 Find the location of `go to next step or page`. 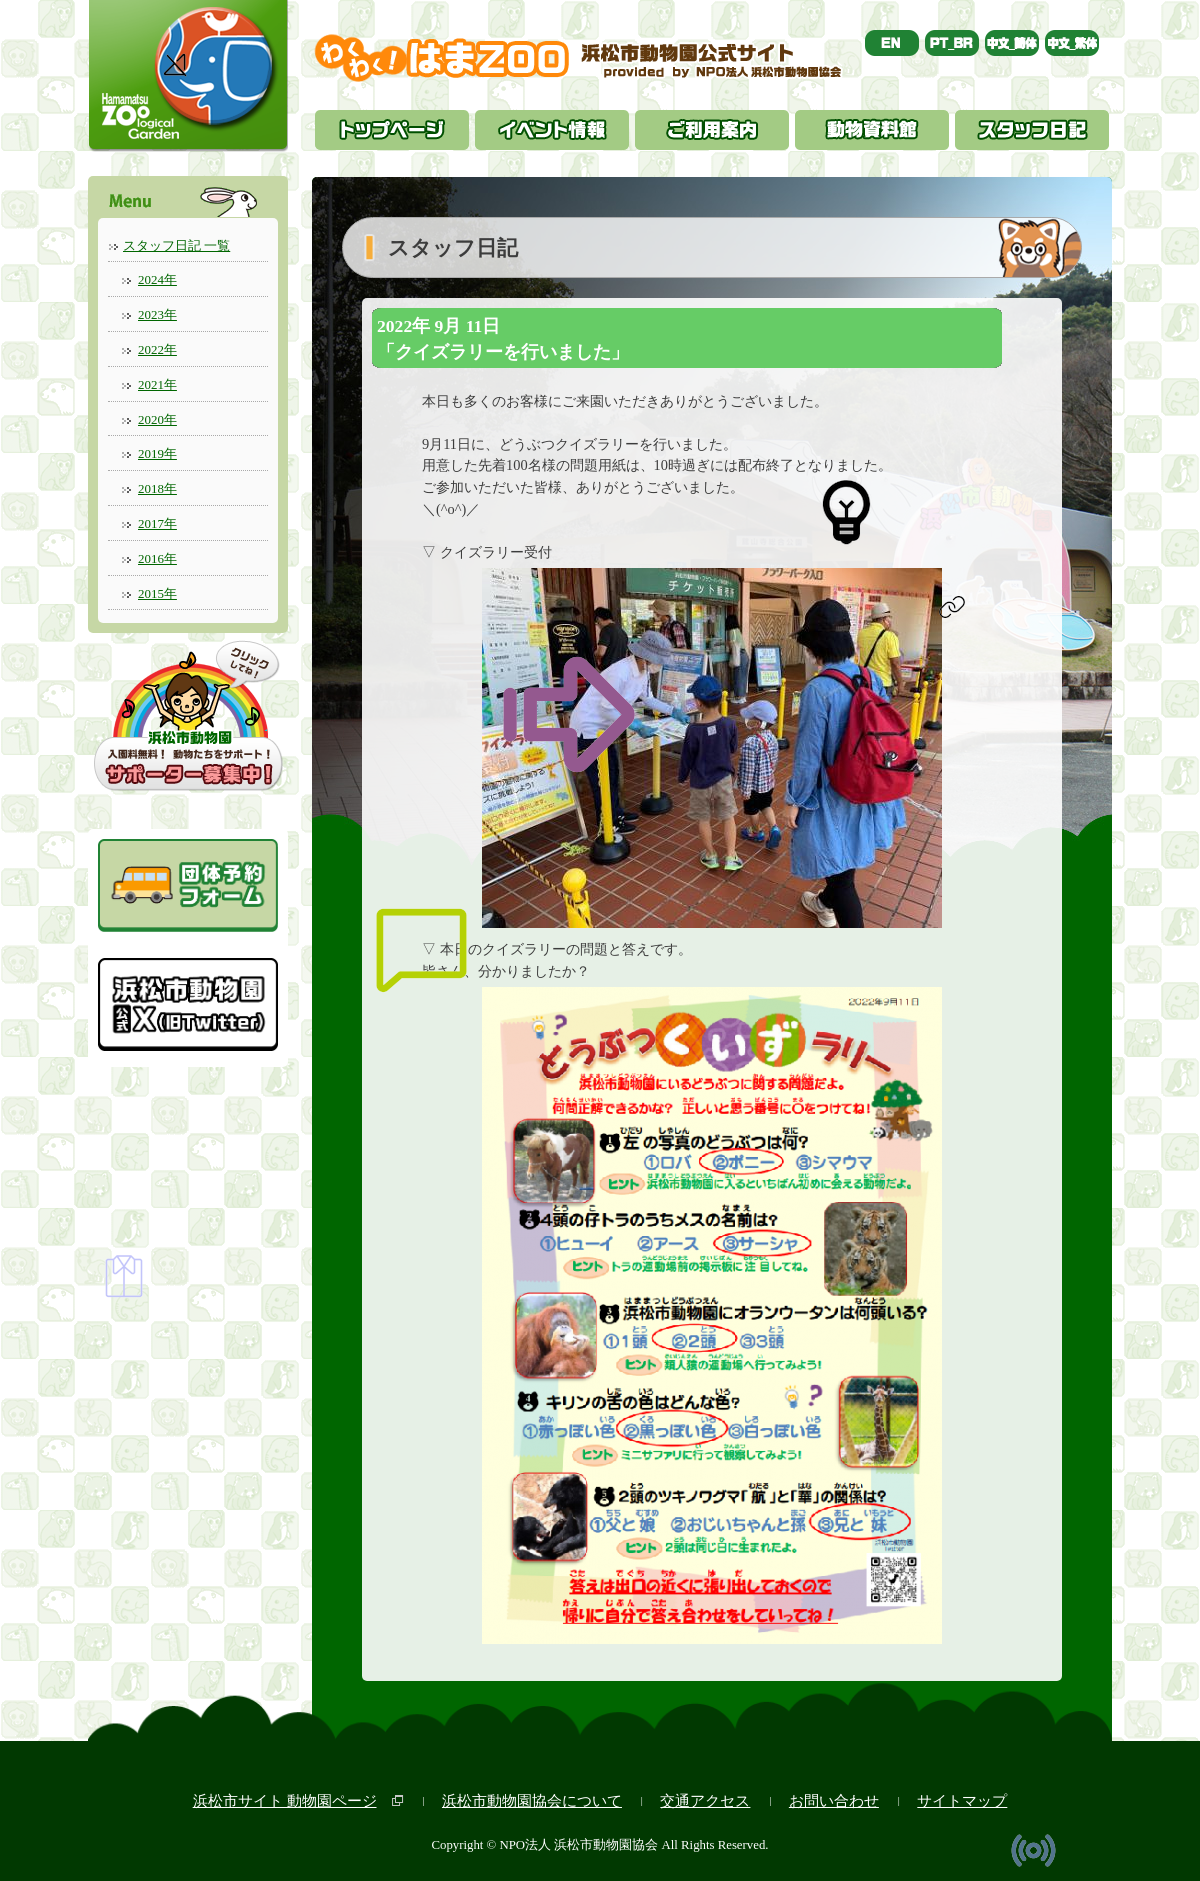

go to next step or page is located at coordinates (570, 714).